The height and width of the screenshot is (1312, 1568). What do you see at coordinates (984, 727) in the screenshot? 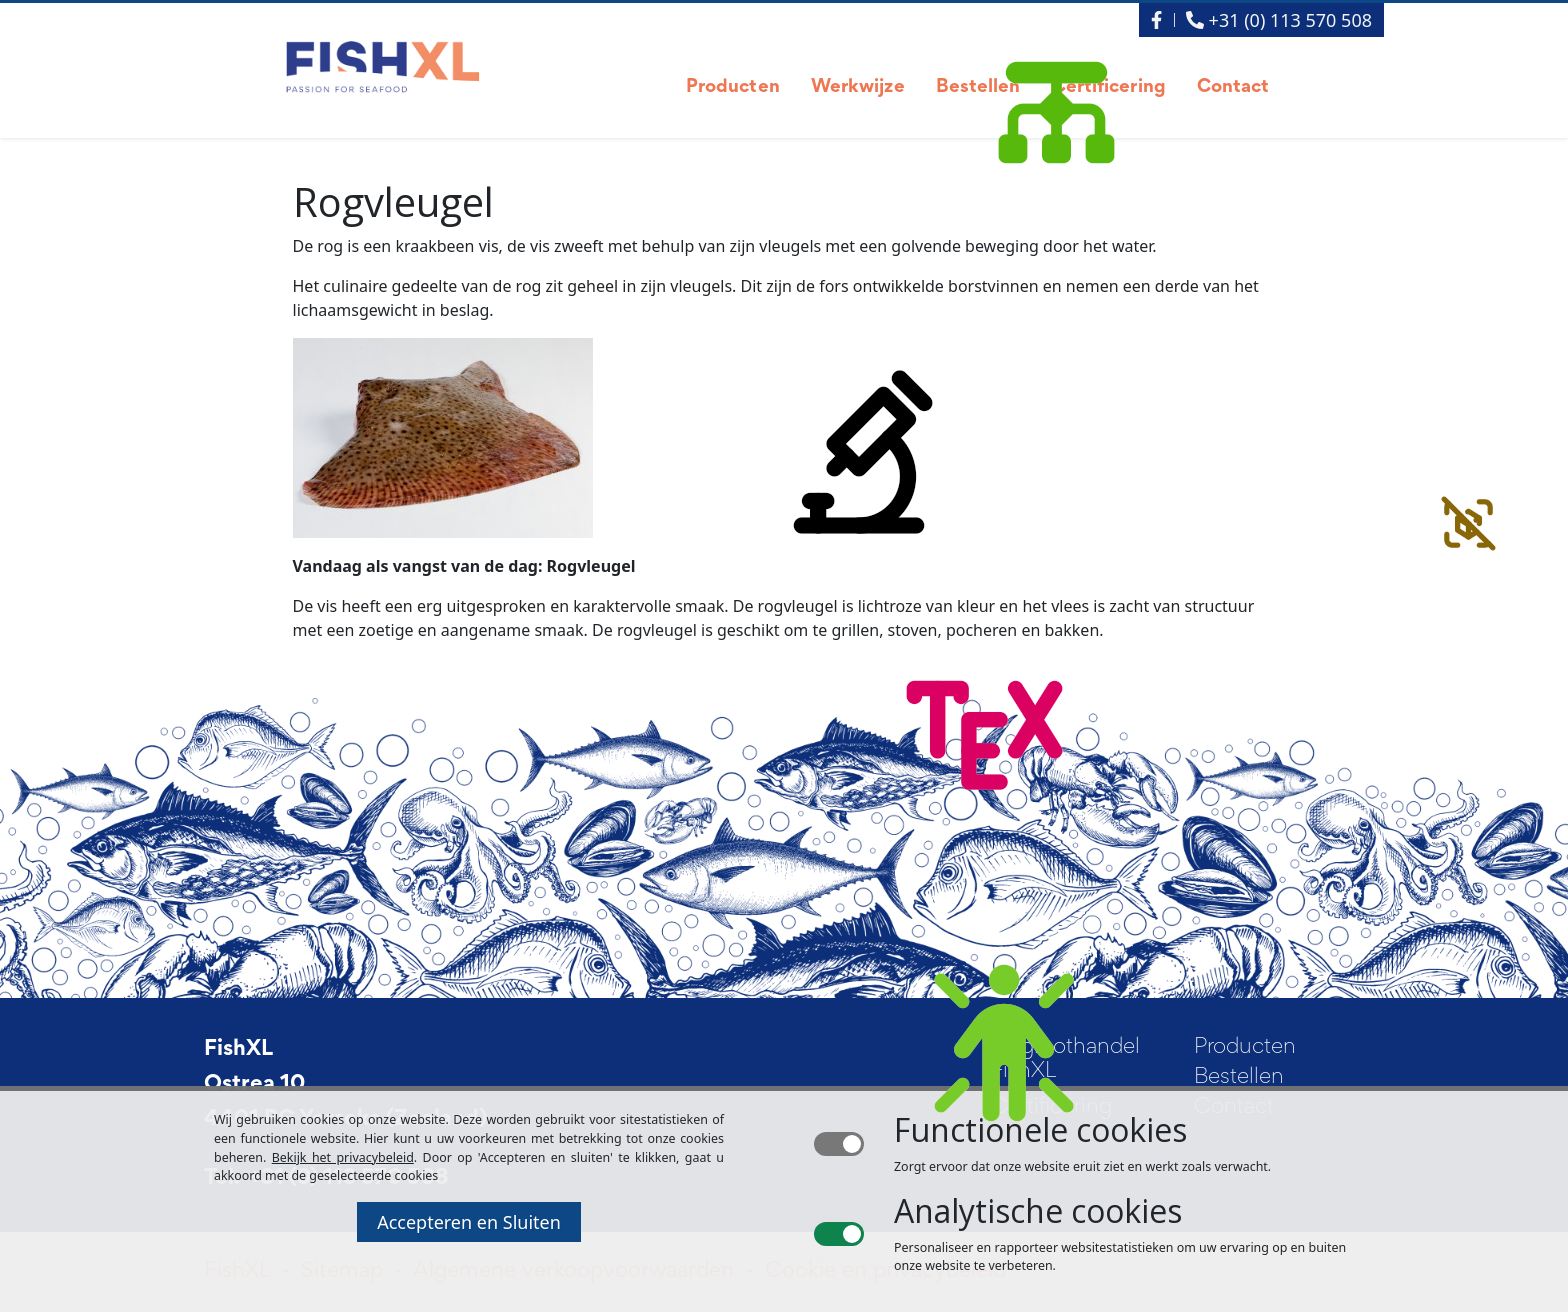
I see `format document using TeX typesetting` at bounding box center [984, 727].